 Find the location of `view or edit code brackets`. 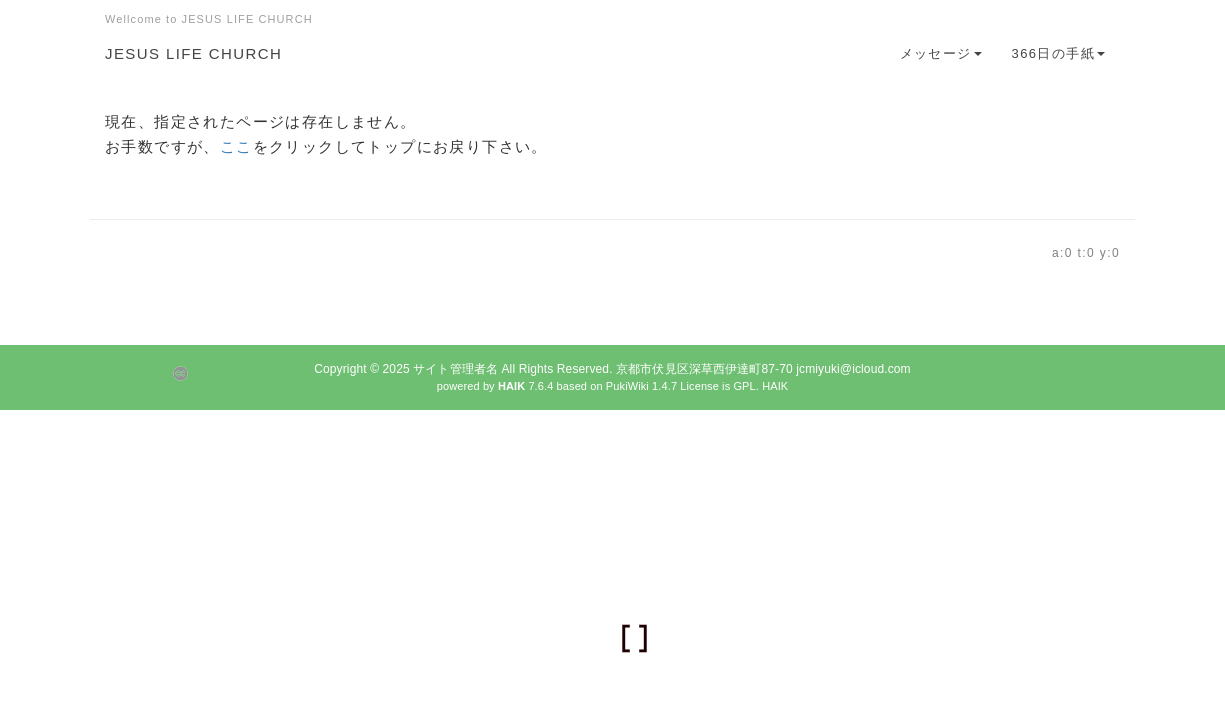

view or edit code brackets is located at coordinates (634, 638).